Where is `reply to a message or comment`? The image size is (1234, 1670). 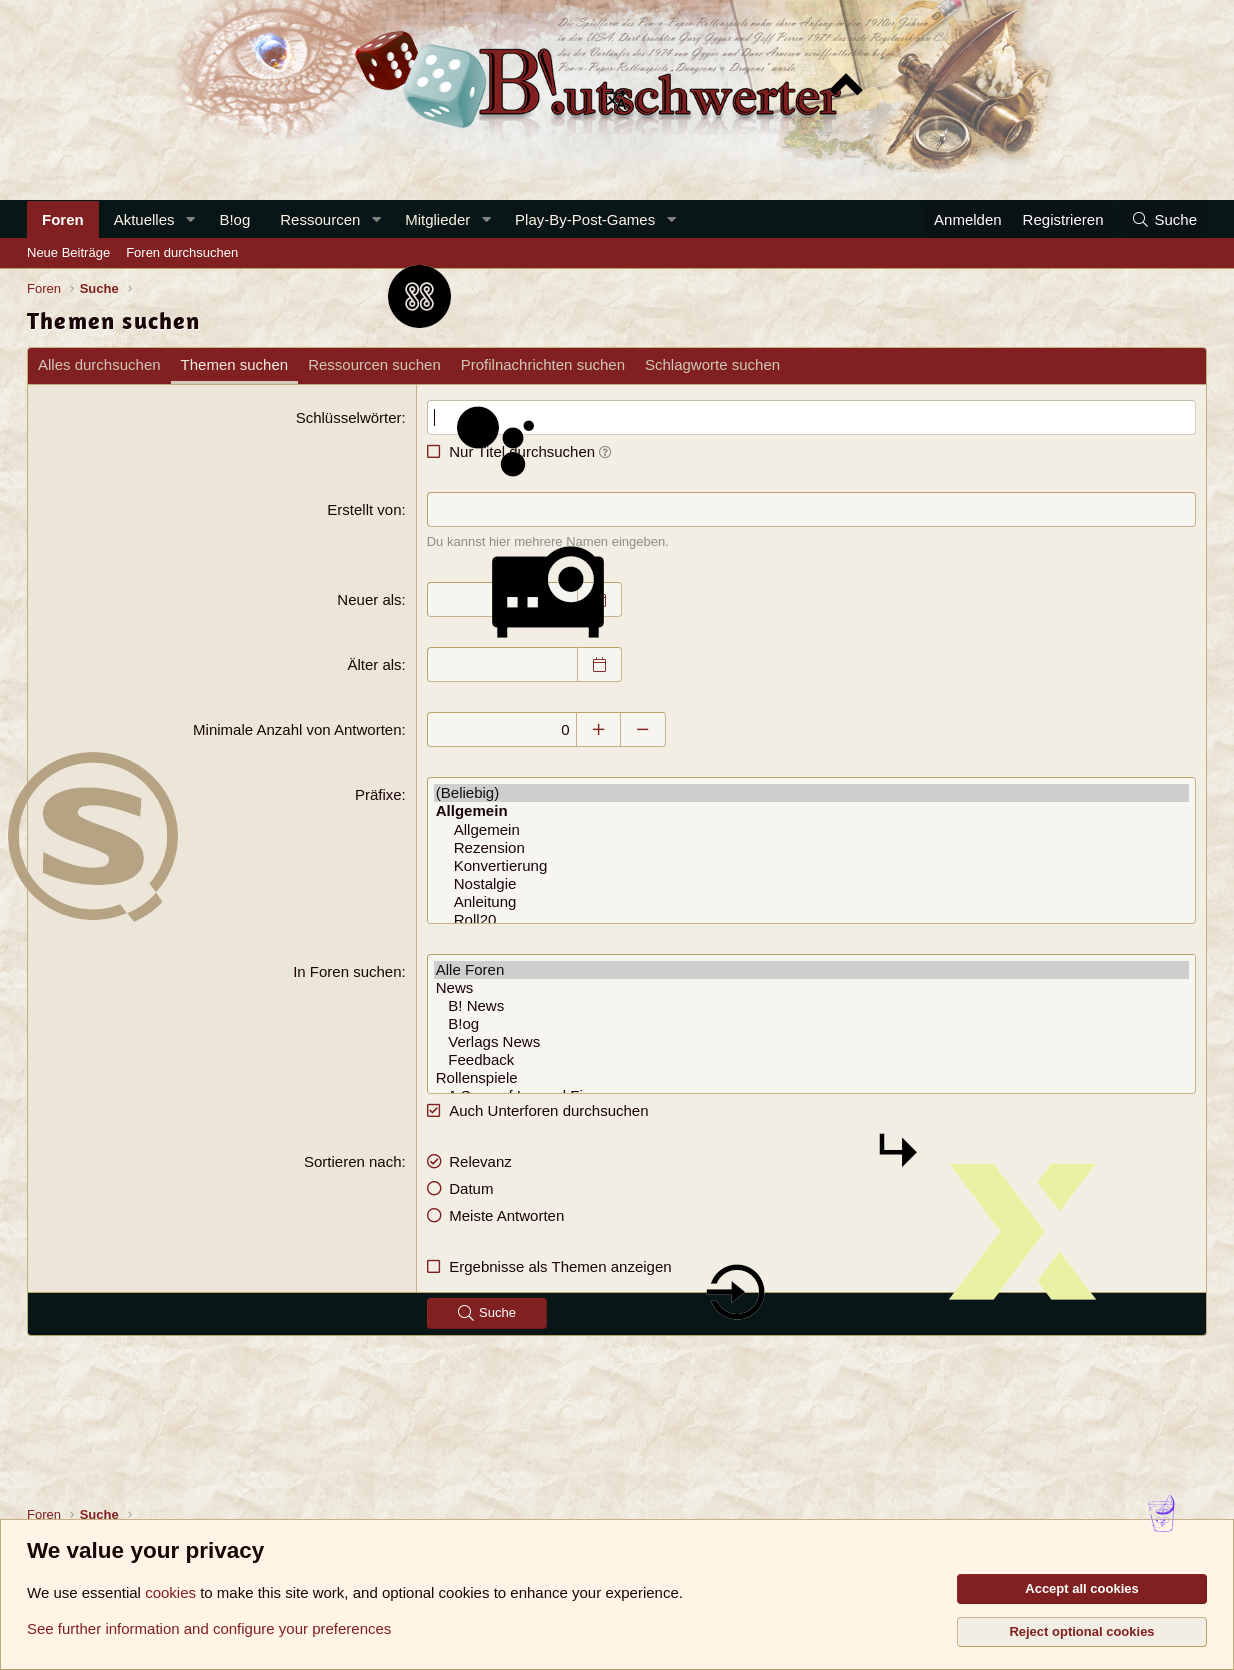 reply to a message or comment is located at coordinates (896, 1150).